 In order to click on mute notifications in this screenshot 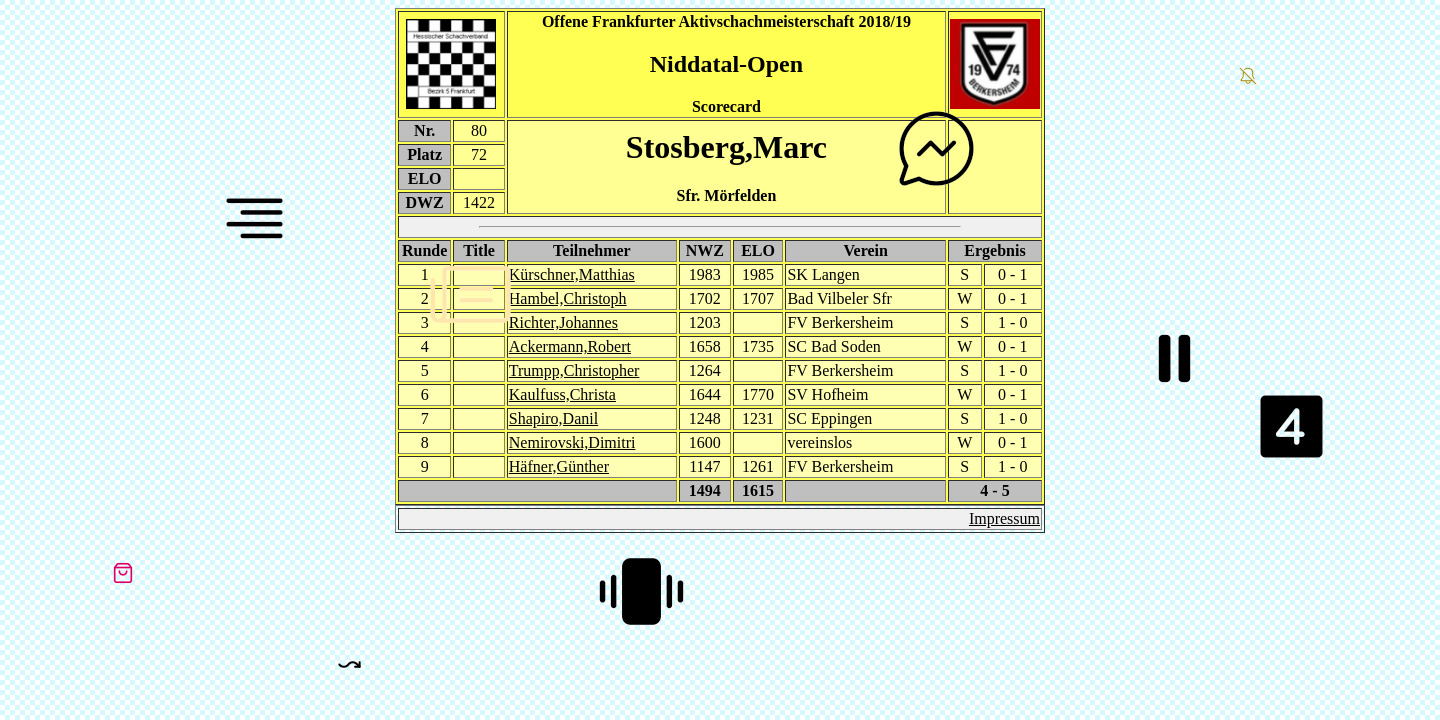, I will do `click(1248, 76)`.